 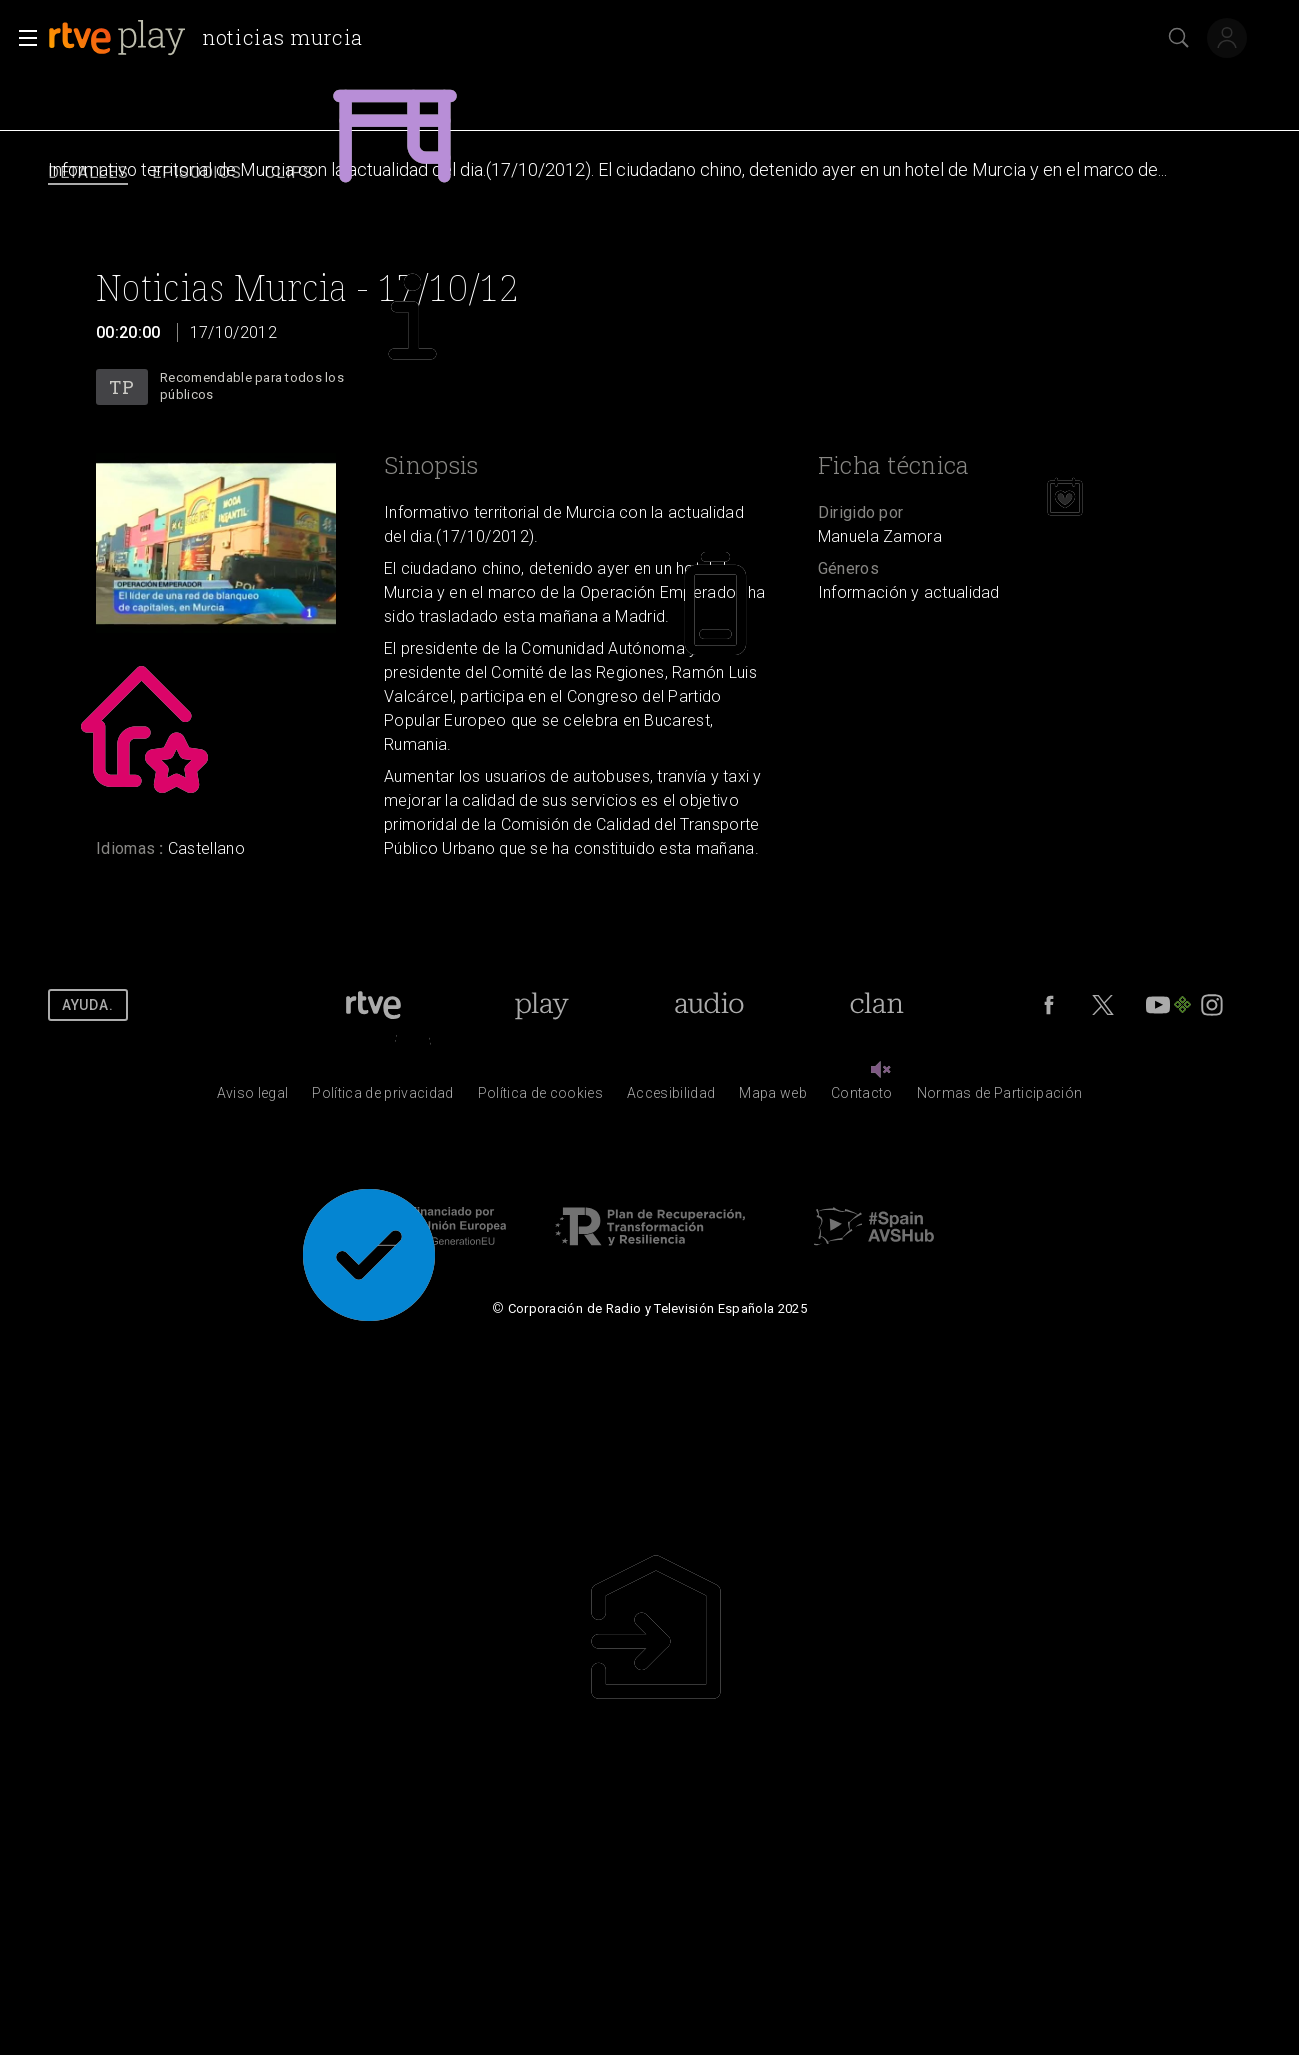 What do you see at coordinates (1065, 498) in the screenshot?
I see `view favorite or loved events` at bounding box center [1065, 498].